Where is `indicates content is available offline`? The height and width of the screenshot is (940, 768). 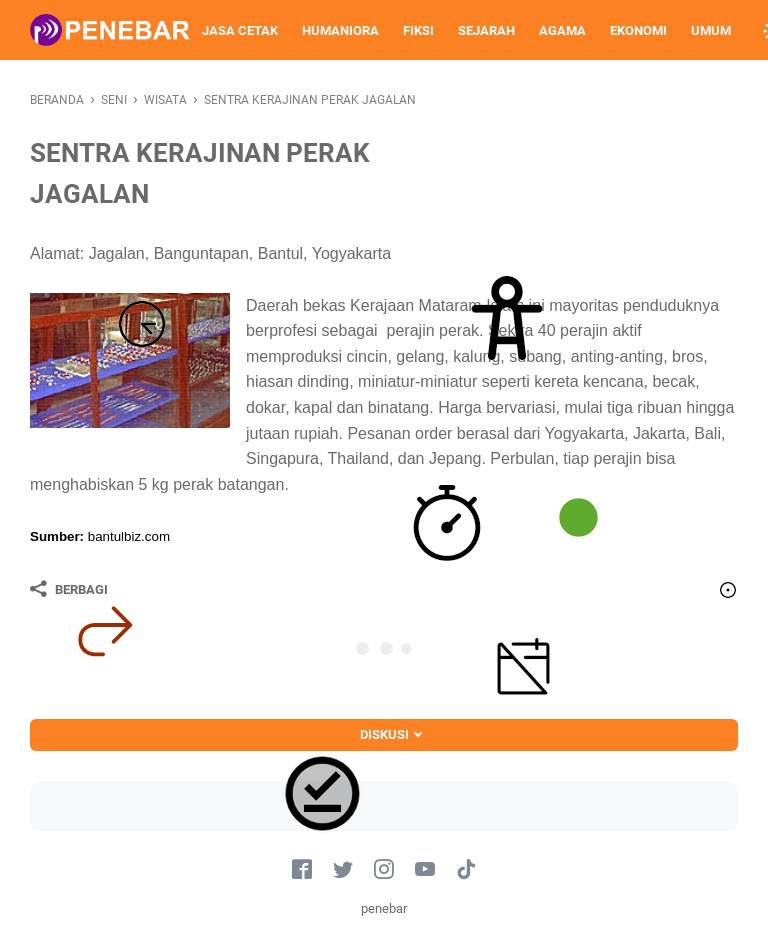 indicates content is available offline is located at coordinates (322, 793).